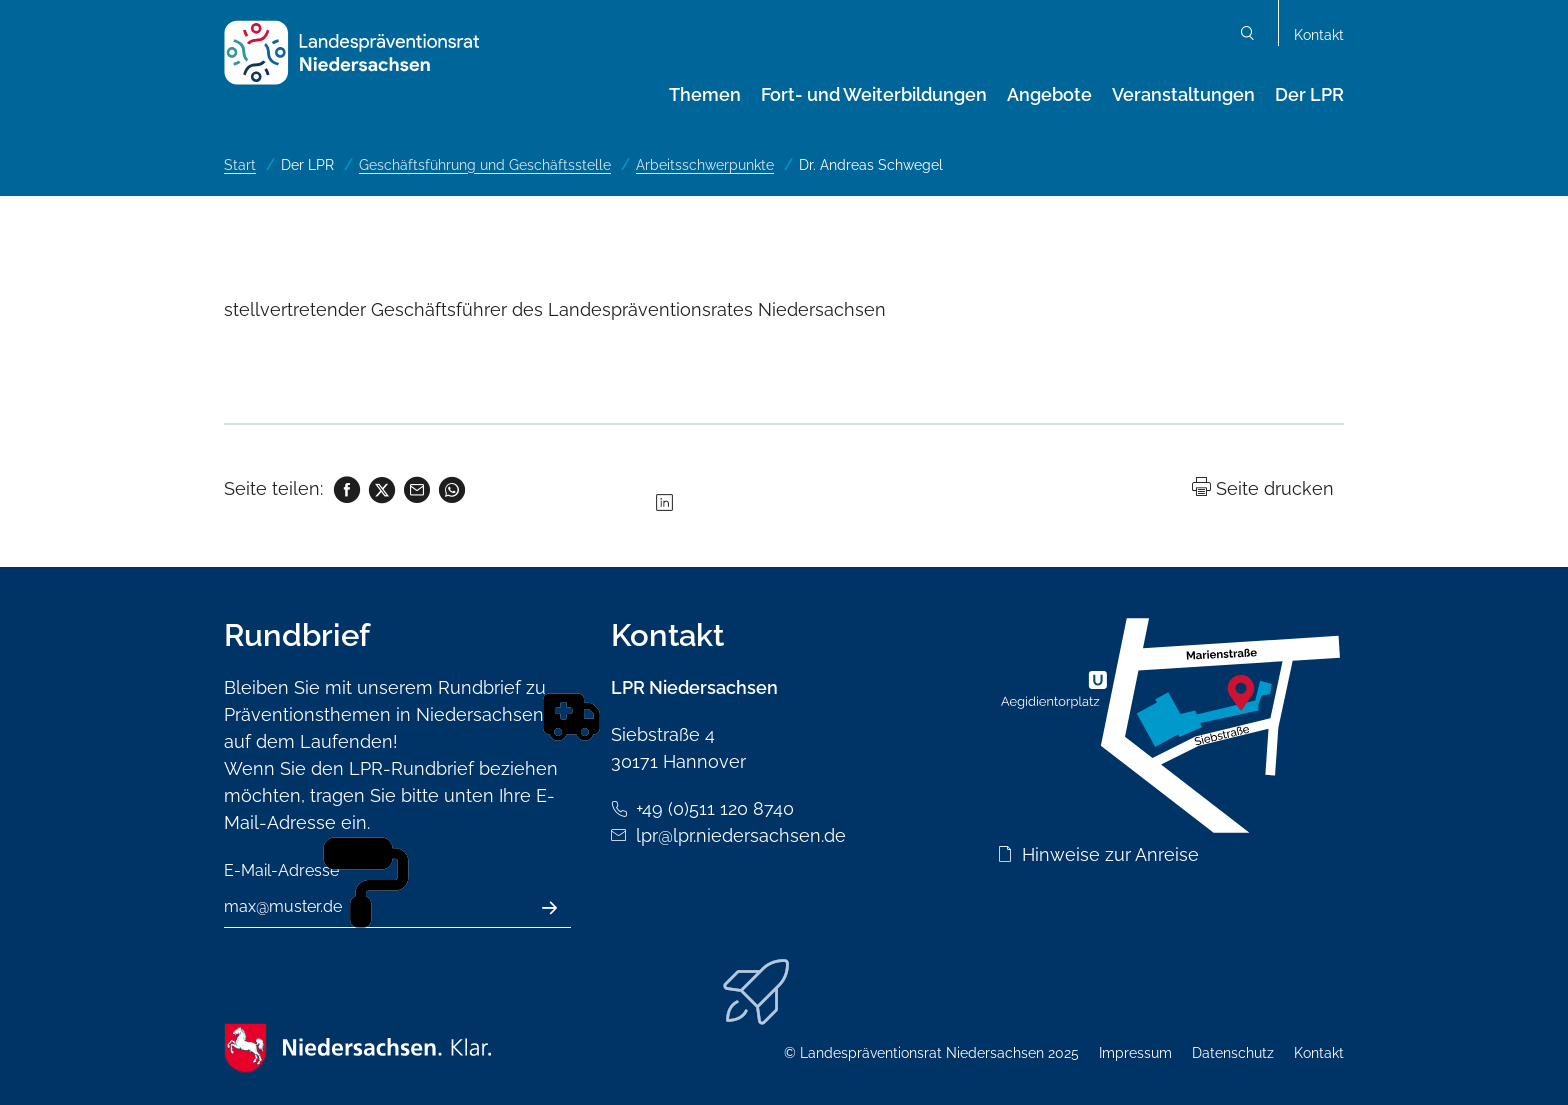 This screenshot has height=1105, width=1568. Describe the element at coordinates (664, 502) in the screenshot. I see `open LinkedIn profile or app` at that location.